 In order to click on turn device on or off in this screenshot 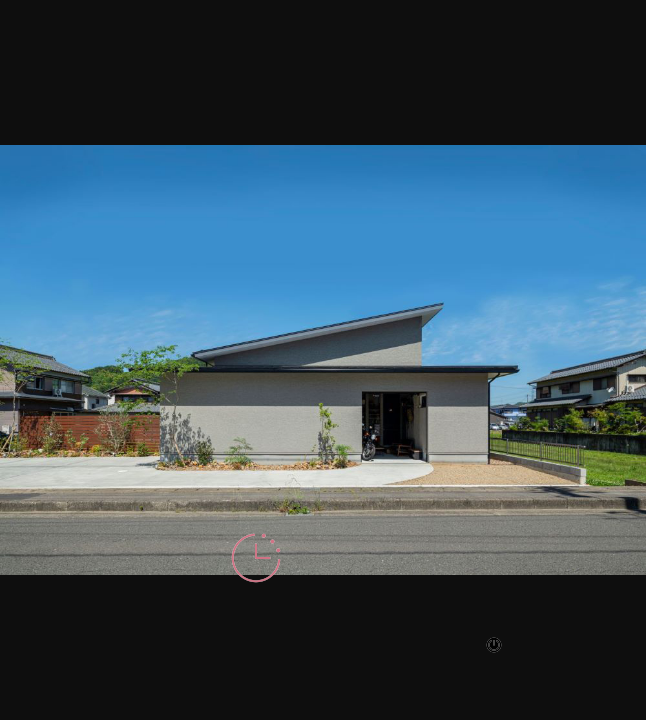, I will do `click(494, 645)`.